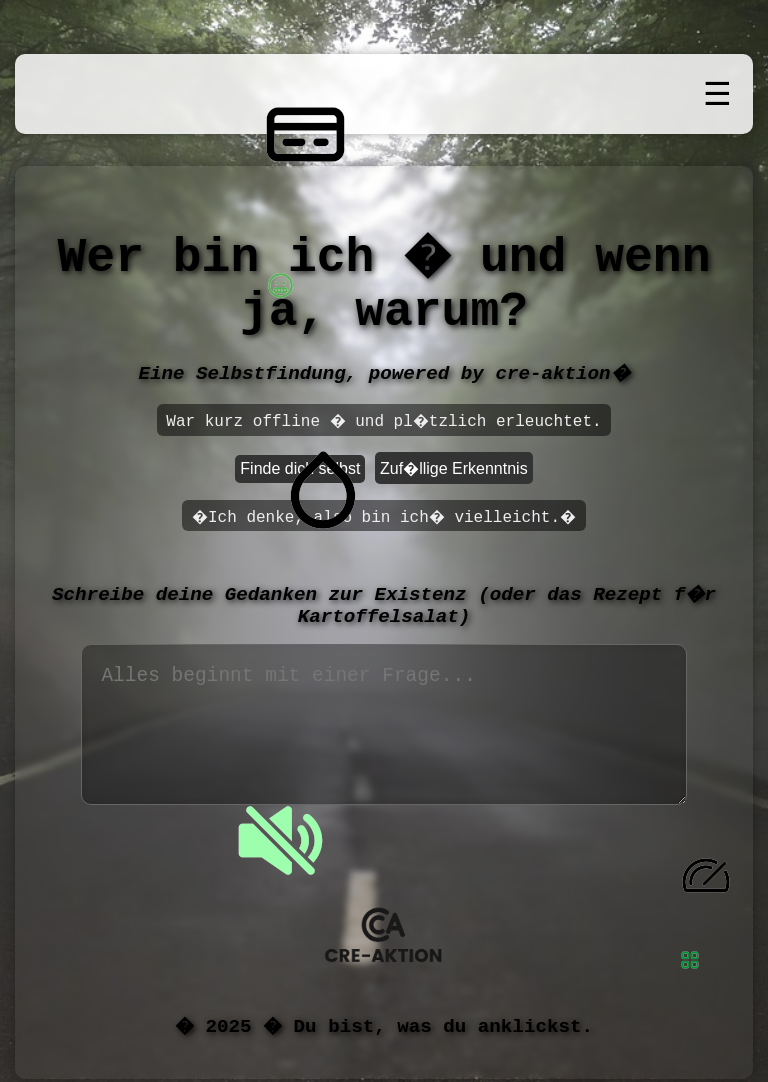  Describe the element at coordinates (706, 877) in the screenshot. I see `view current speed or performance metrics` at that location.